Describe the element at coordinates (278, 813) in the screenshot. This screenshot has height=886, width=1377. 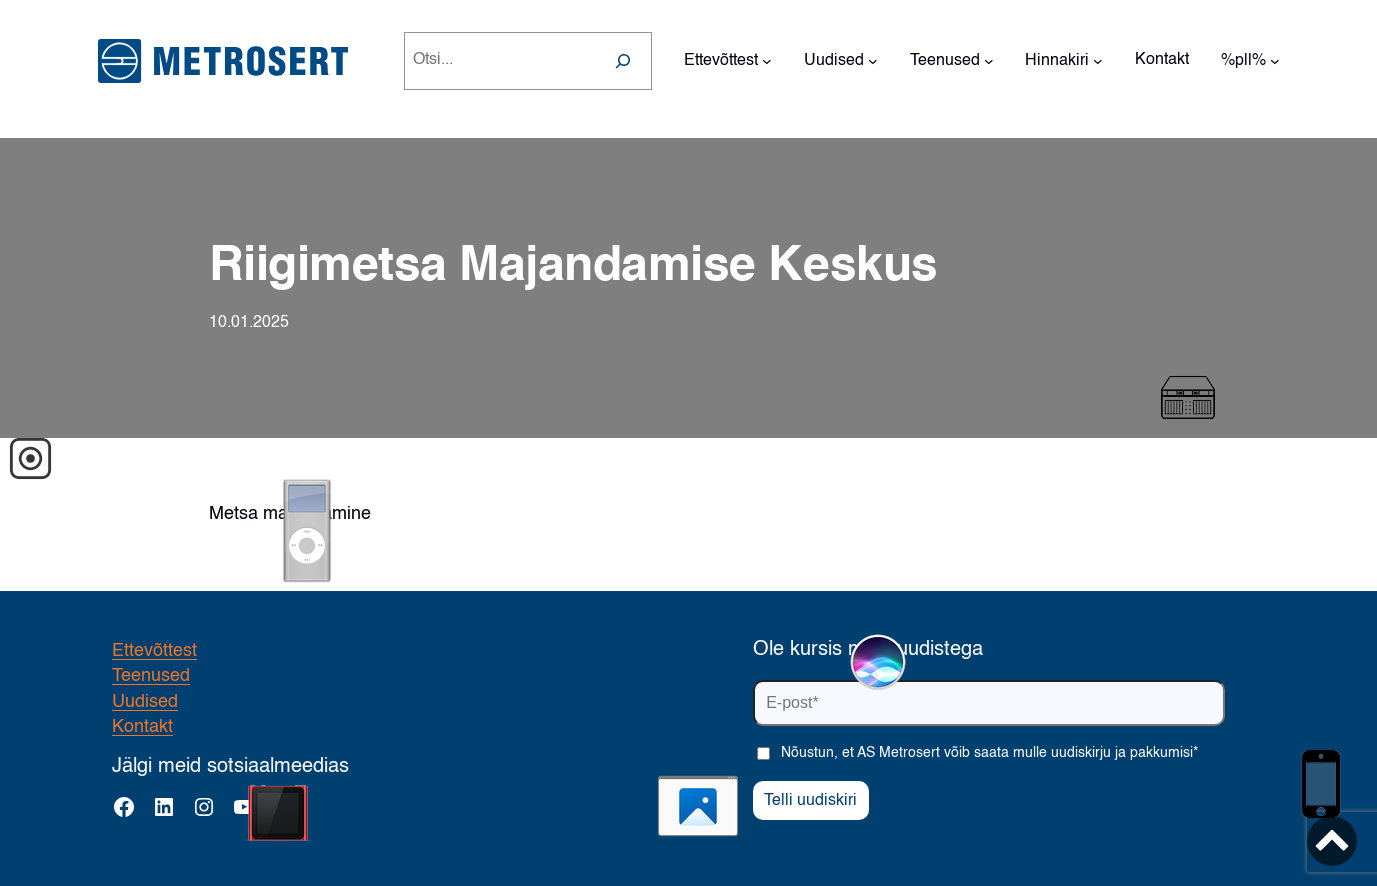
I see `represents a connected iPod nano device` at that location.